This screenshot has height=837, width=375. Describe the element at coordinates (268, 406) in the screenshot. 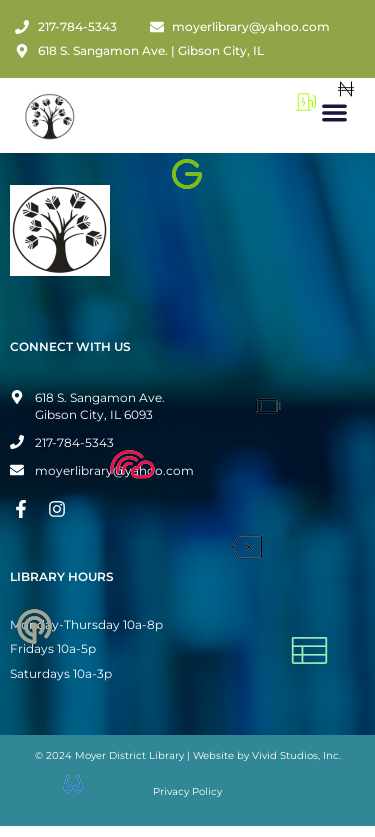

I see `indicates low battery level` at that location.